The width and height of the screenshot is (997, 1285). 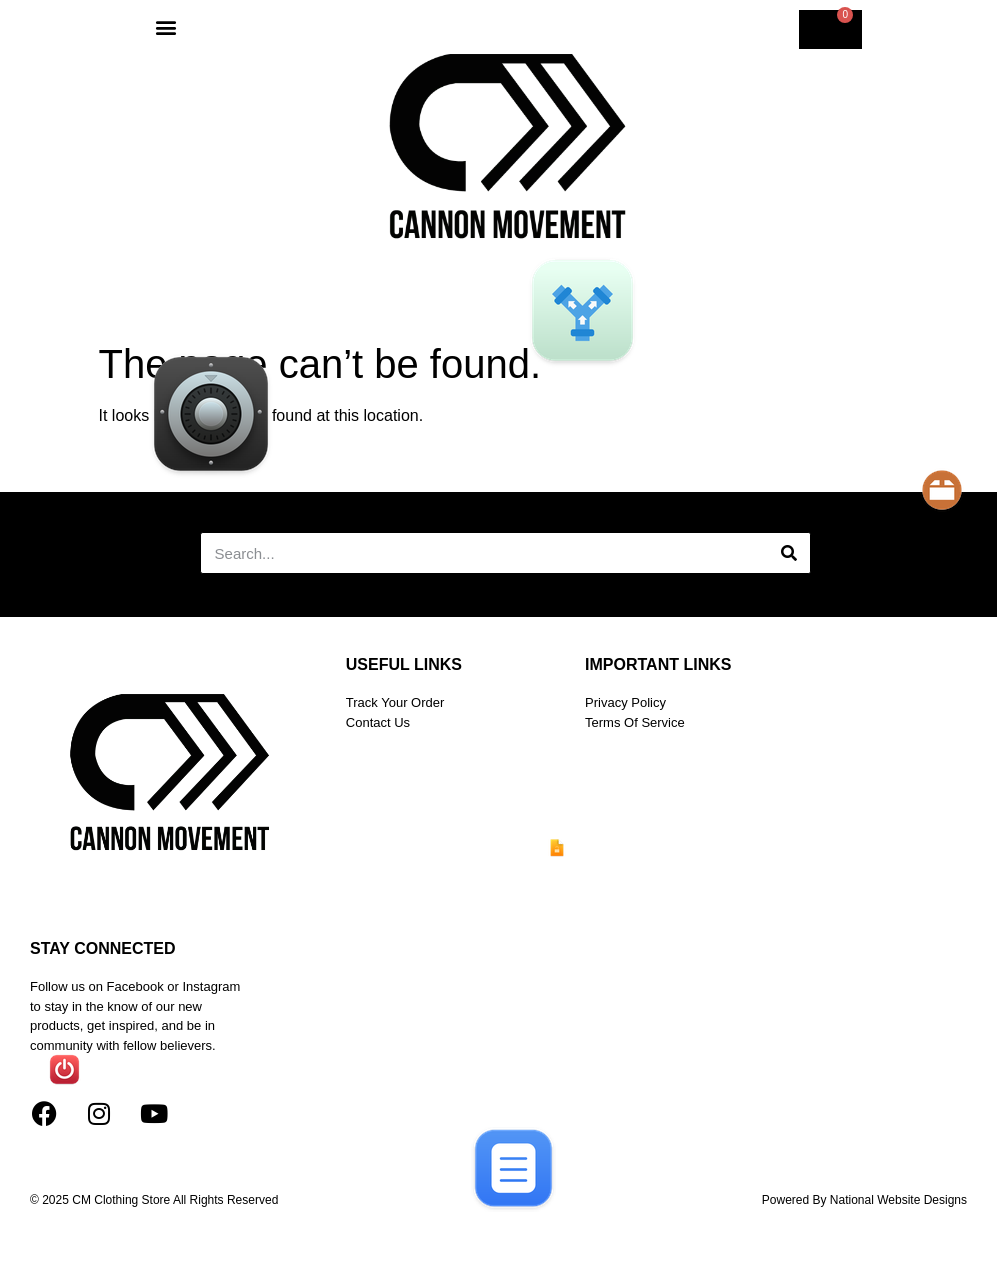 I want to click on open system actions or shortcuts settings, so click(x=513, y=1169).